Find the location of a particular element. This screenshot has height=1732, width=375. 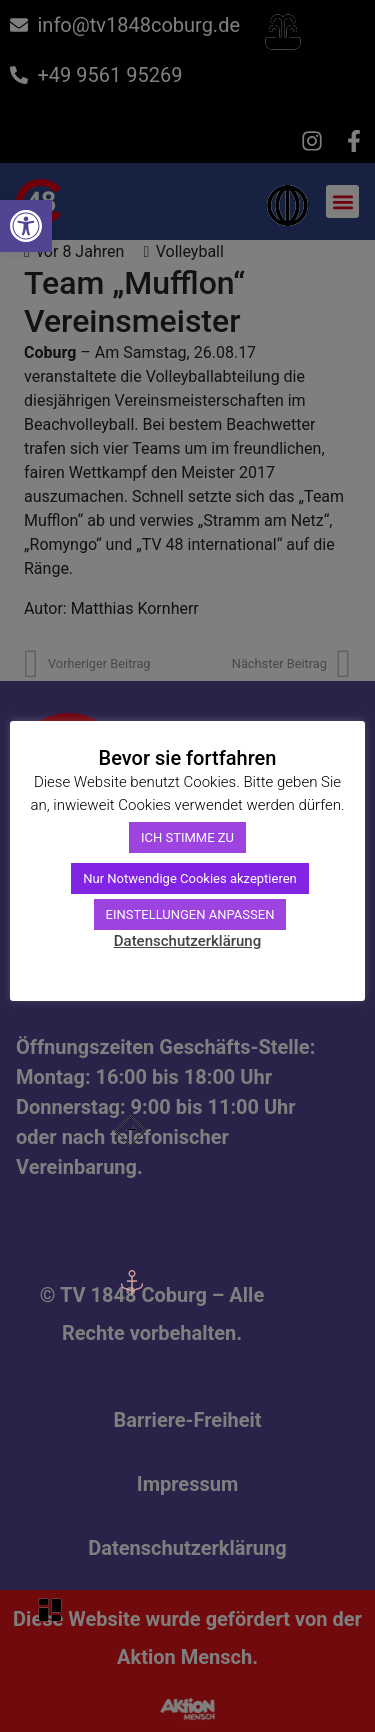

switch to board or grid layout view is located at coordinates (50, 1610).